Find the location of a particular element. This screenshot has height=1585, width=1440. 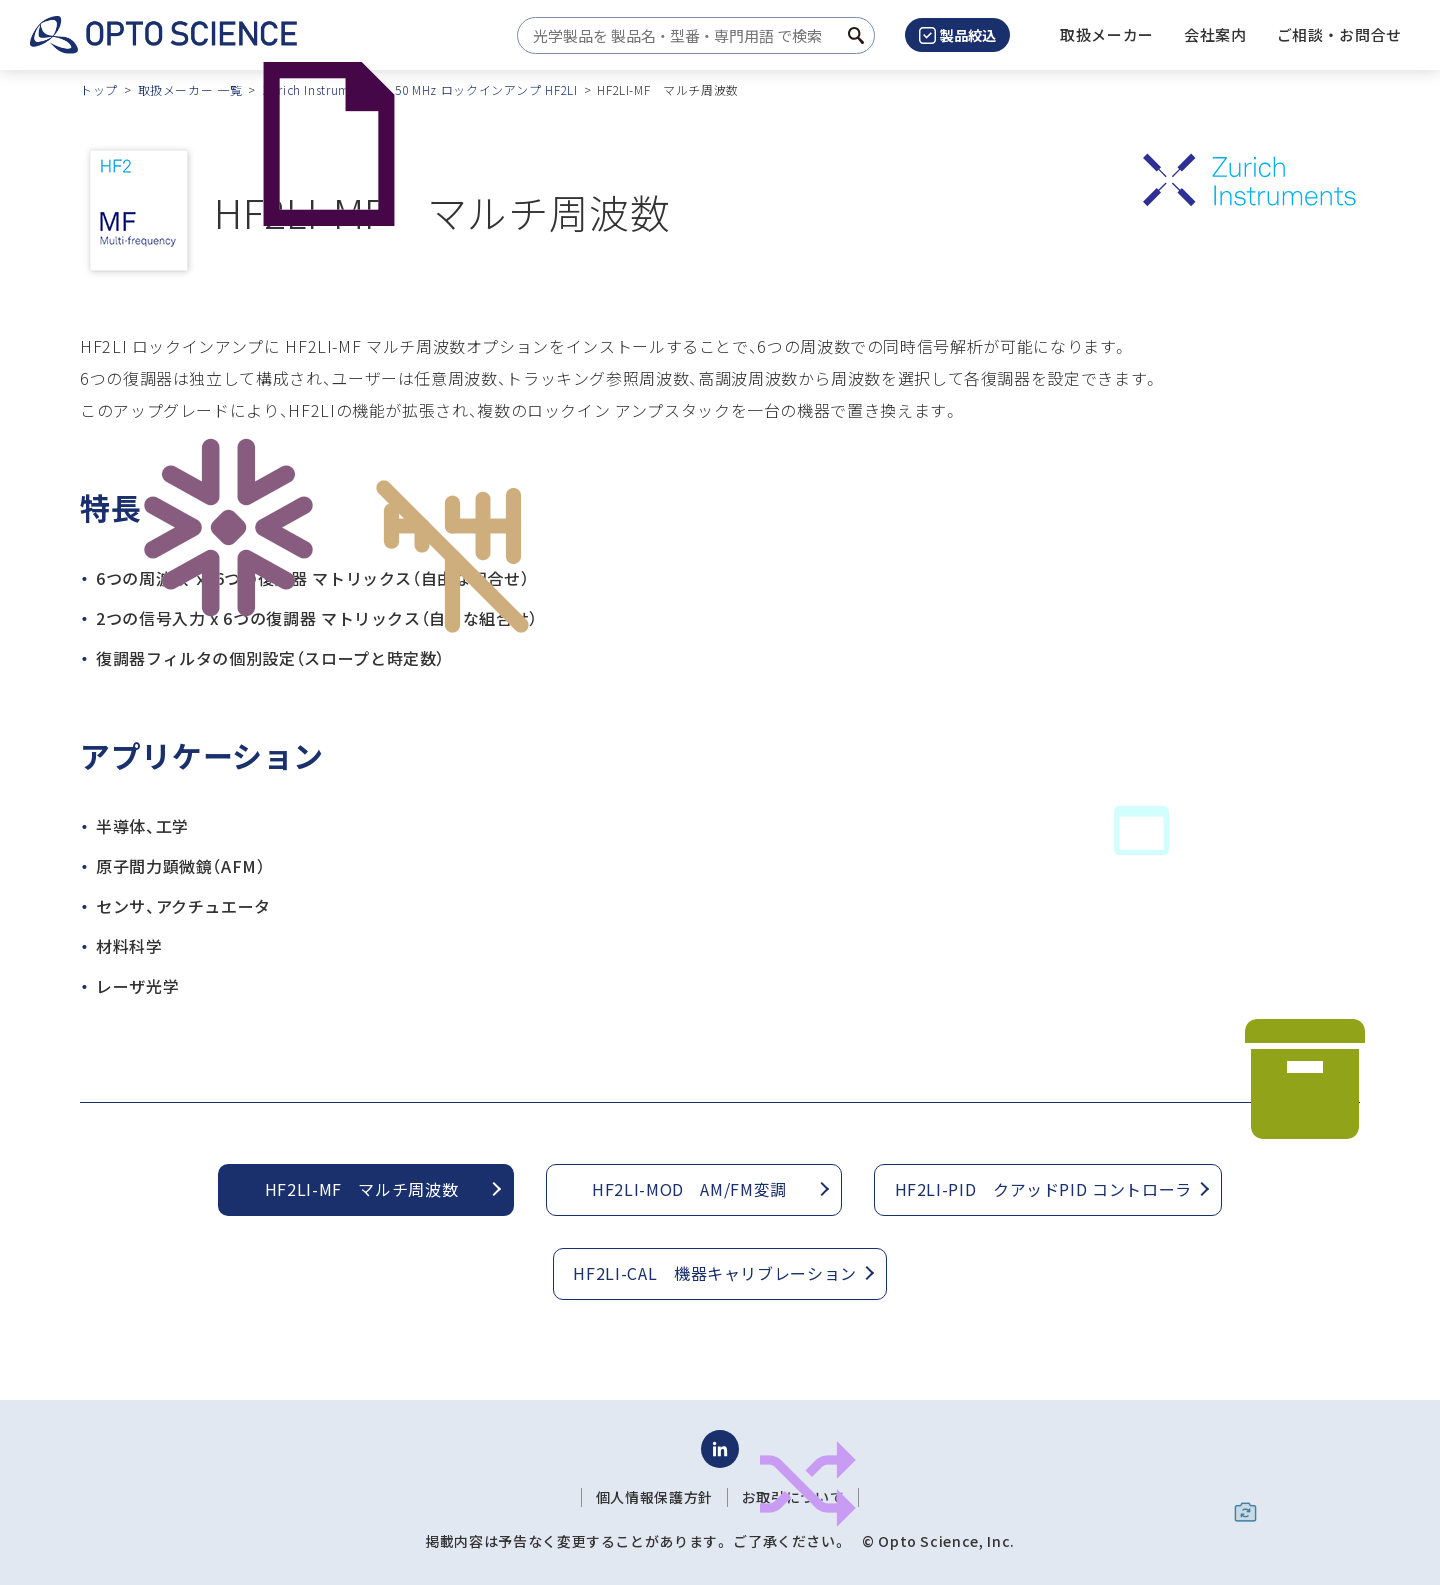

view document or file is located at coordinates (329, 144).